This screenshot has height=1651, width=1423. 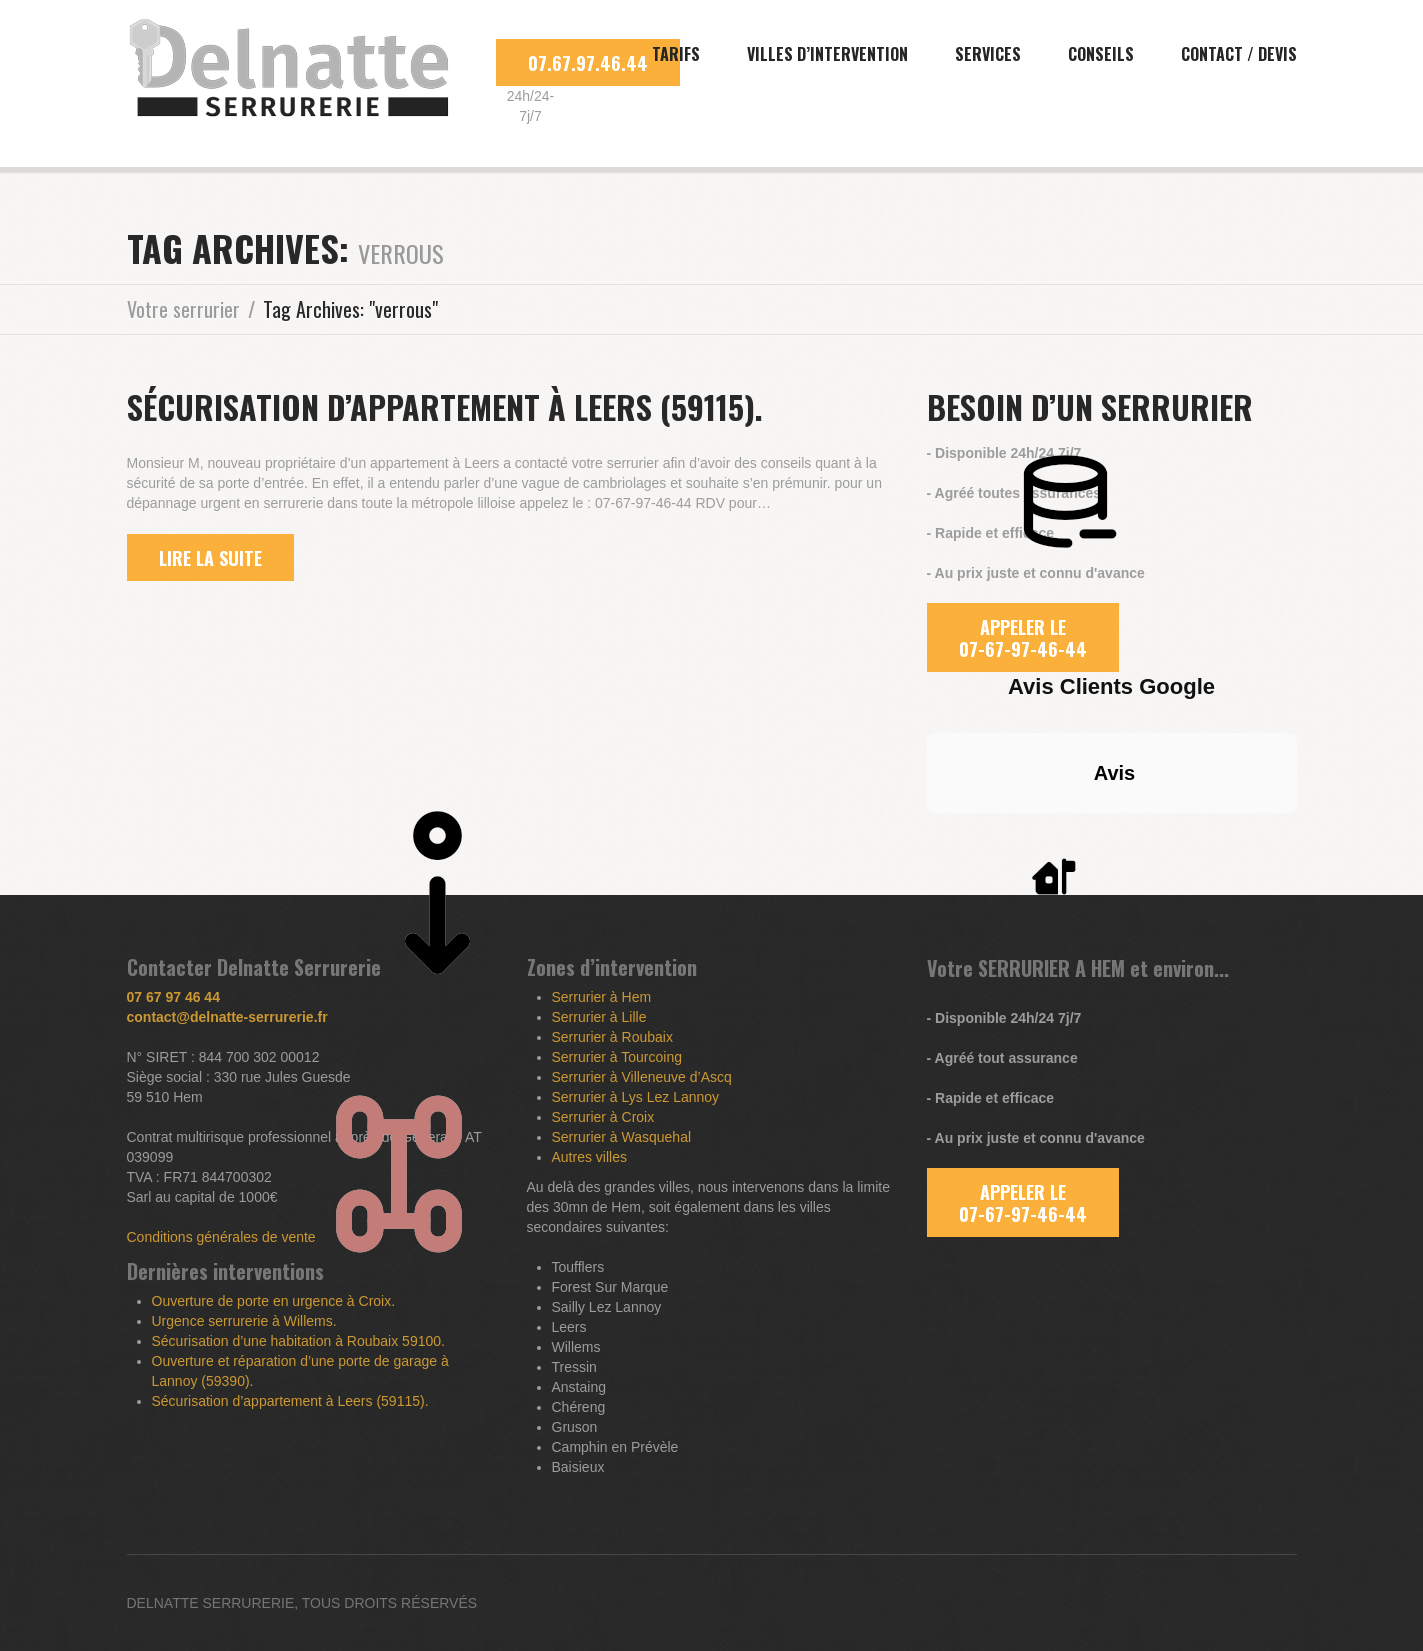 What do you see at coordinates (1053, 876) in the screenshot?
I see `view your home address or primary location` at bounding box center [1053, 876].